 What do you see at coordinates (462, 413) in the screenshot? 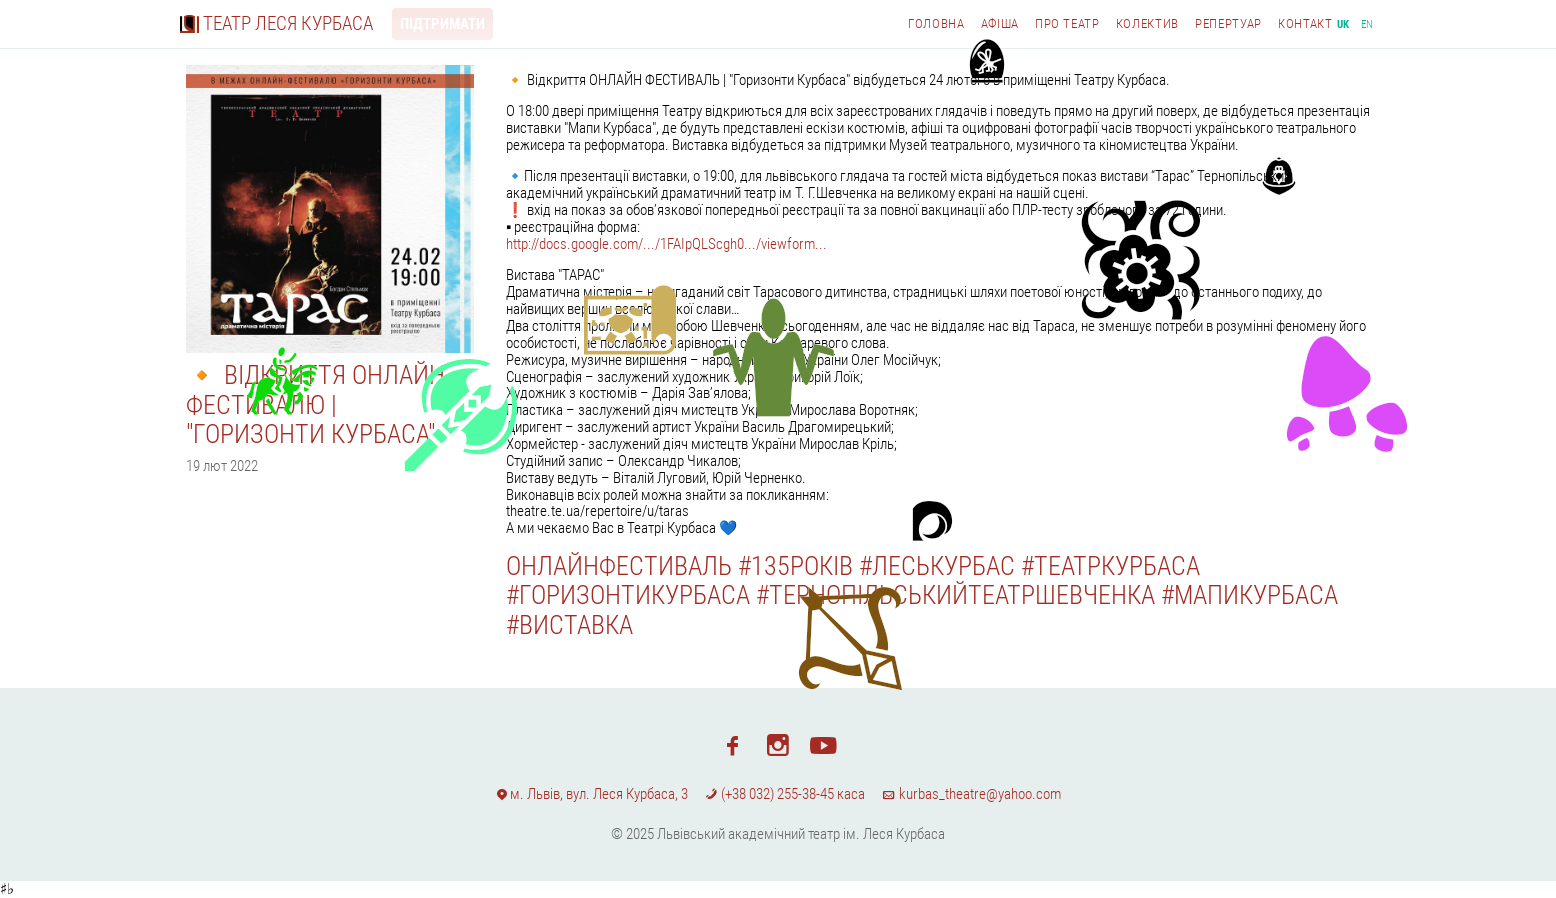
I see `select axe weapon or tool` at bounding box center [462, 413].